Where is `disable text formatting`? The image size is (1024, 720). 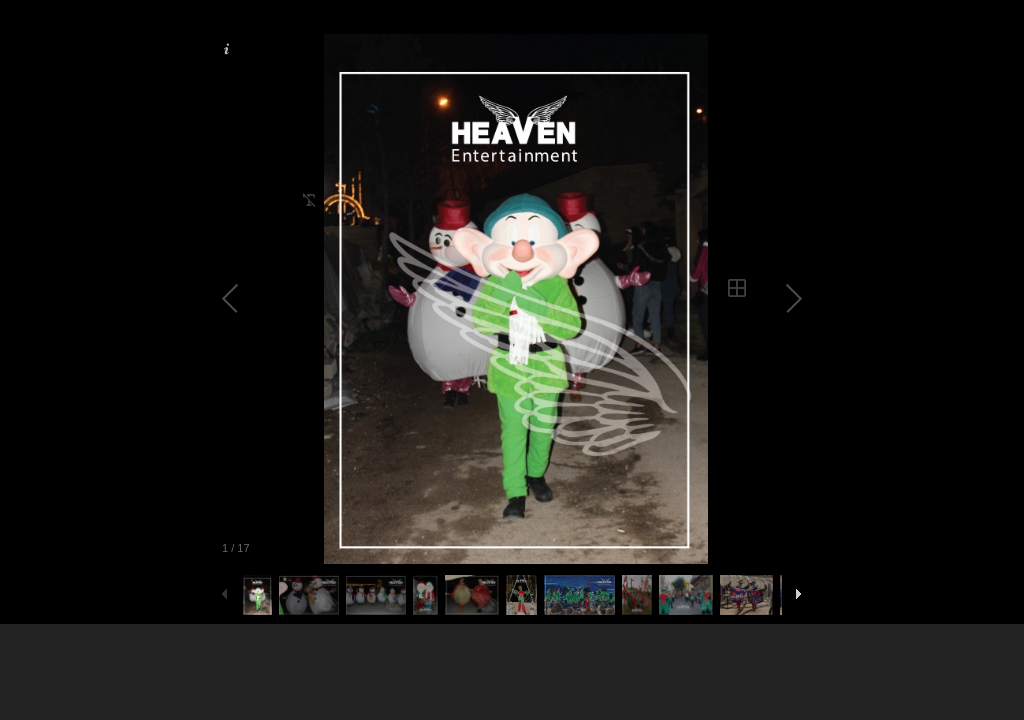
disable text formatting is located at coordinates (309, 200).